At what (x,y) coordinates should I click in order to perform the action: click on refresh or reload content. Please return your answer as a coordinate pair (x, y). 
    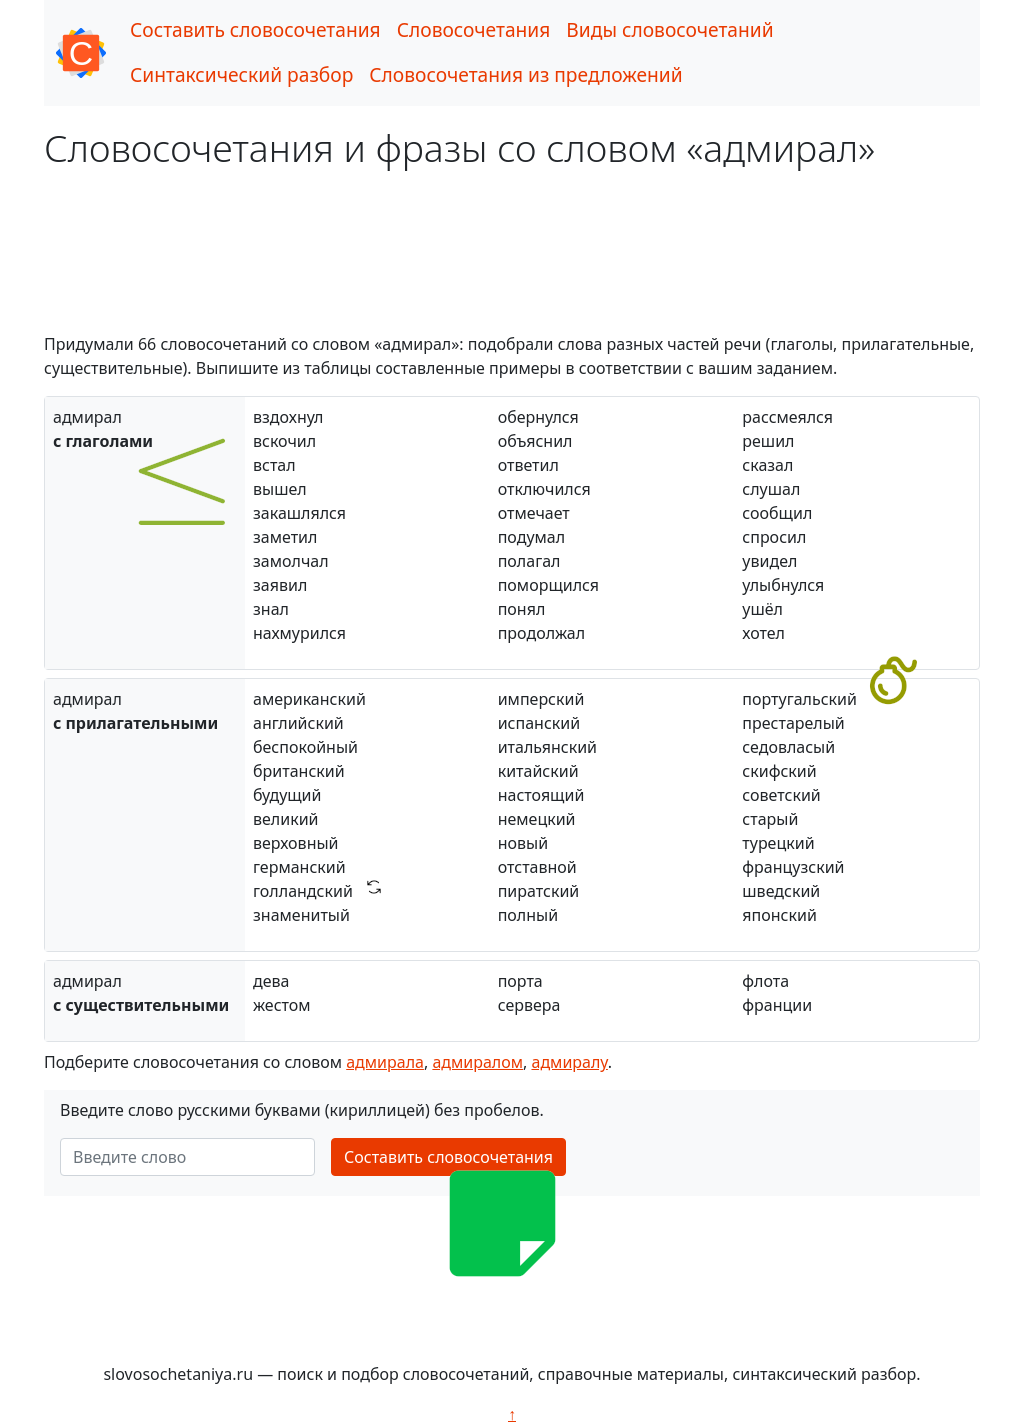
    Looking at the image, I should click on (374, 887).